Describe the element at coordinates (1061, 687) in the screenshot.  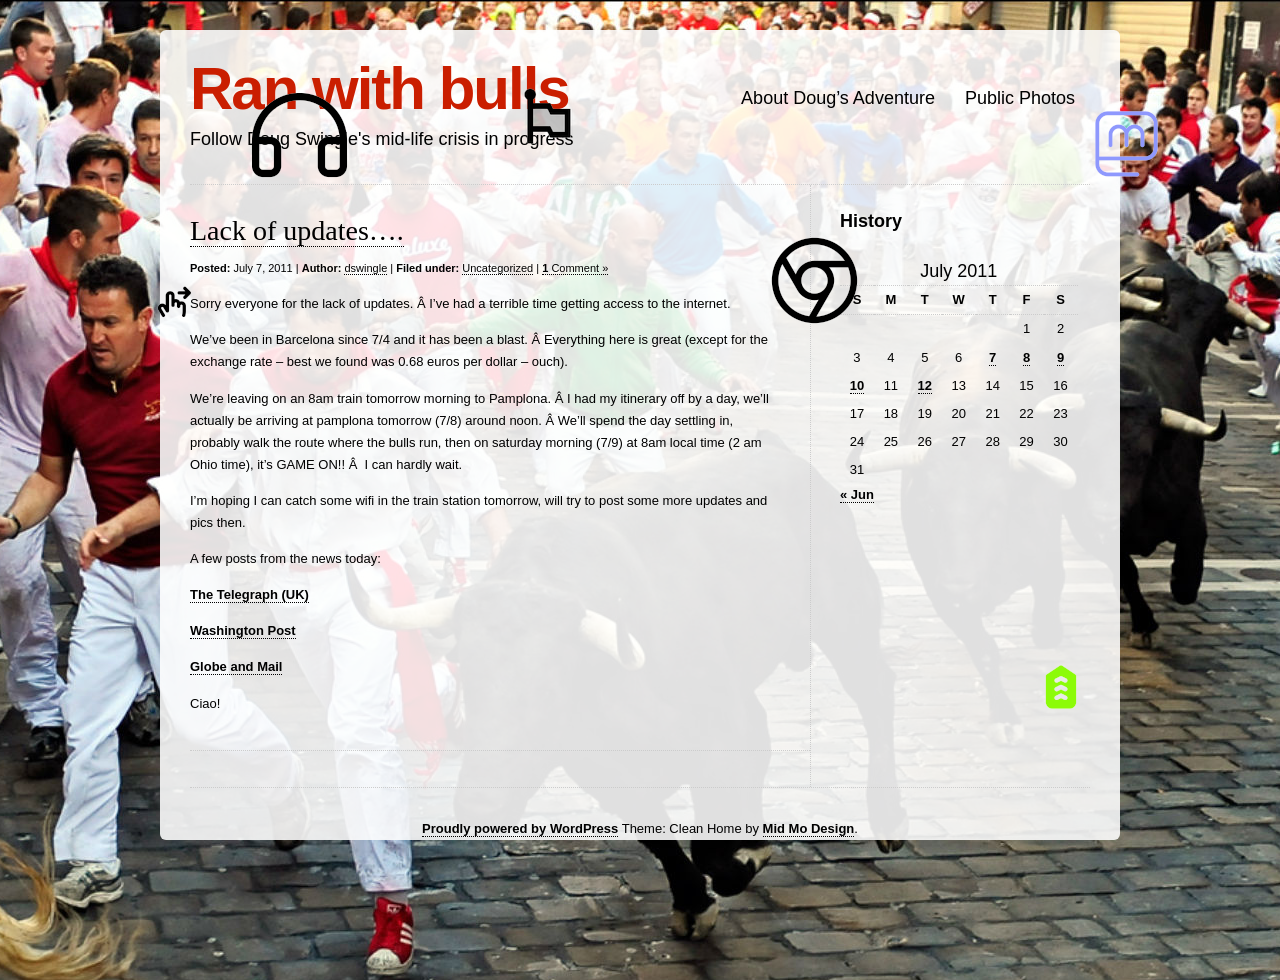
I see `view user rank or level status` at that location.